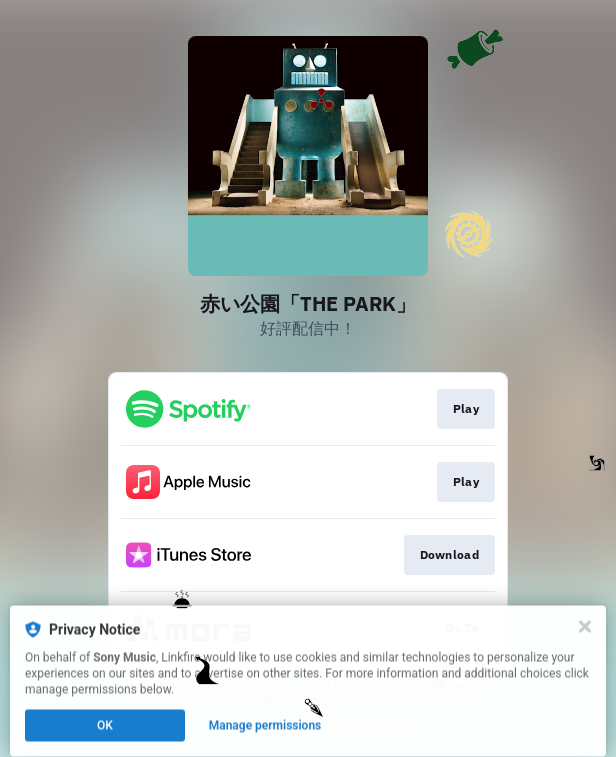 The height and width of the screenshot is (757, 616). I want to click on food or meat item in a game inventory, so click(474, 47).